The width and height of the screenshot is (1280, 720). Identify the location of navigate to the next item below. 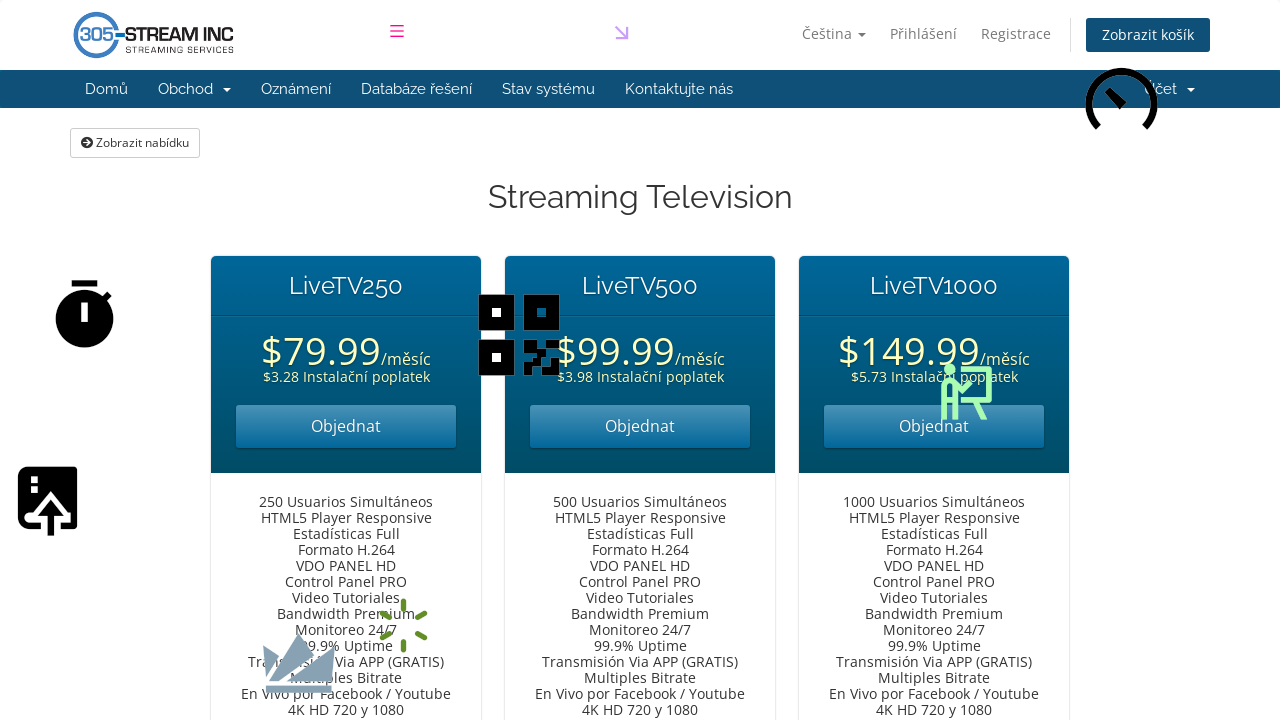
(621, 32).